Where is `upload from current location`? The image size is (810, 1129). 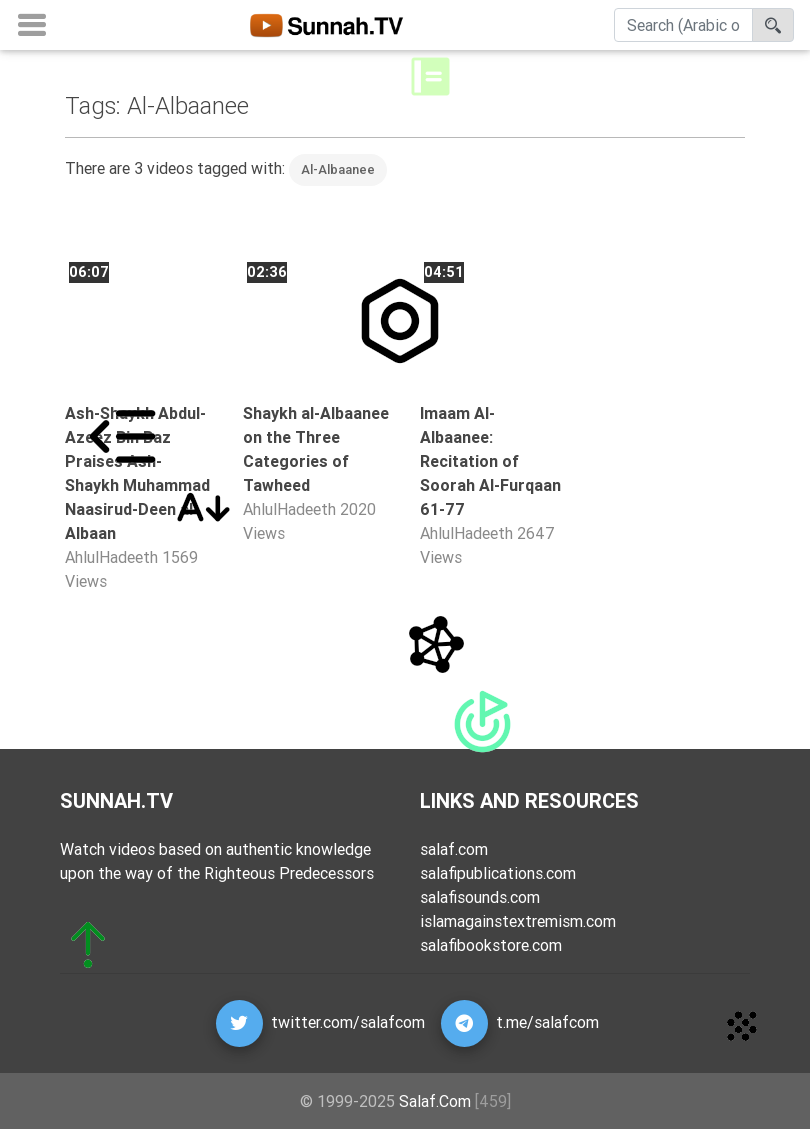
upload from current location is located at coordinates (88, 945).